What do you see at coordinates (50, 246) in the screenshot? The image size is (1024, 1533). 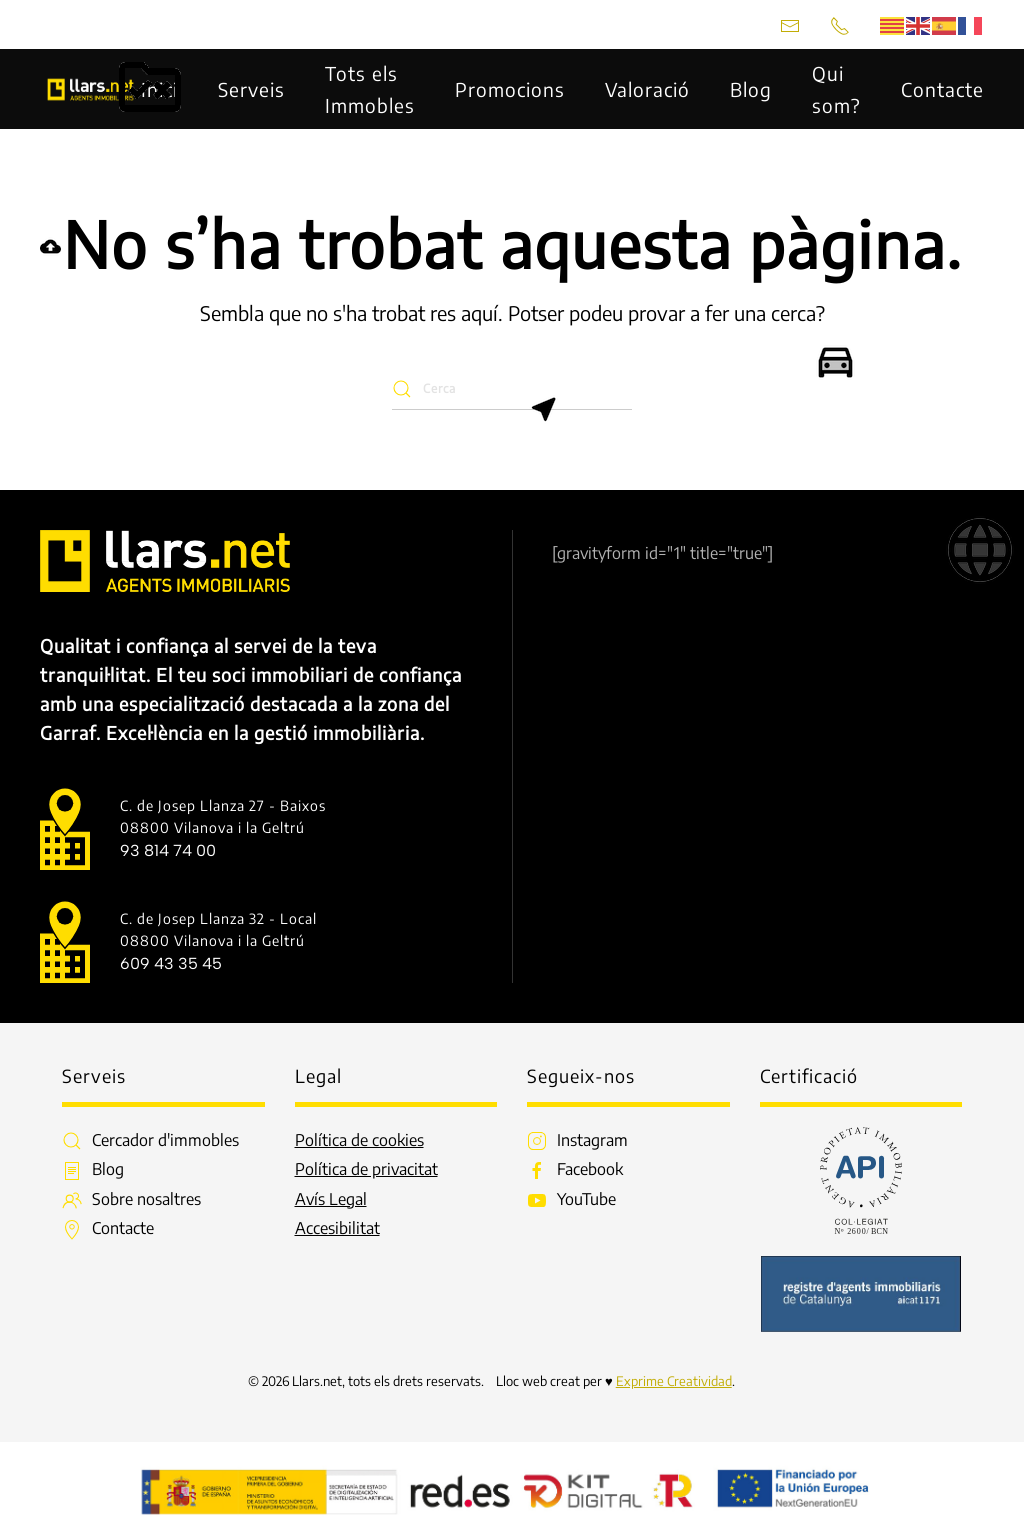 I see `upload file to cloud storage` at bounding box center [50, 246].